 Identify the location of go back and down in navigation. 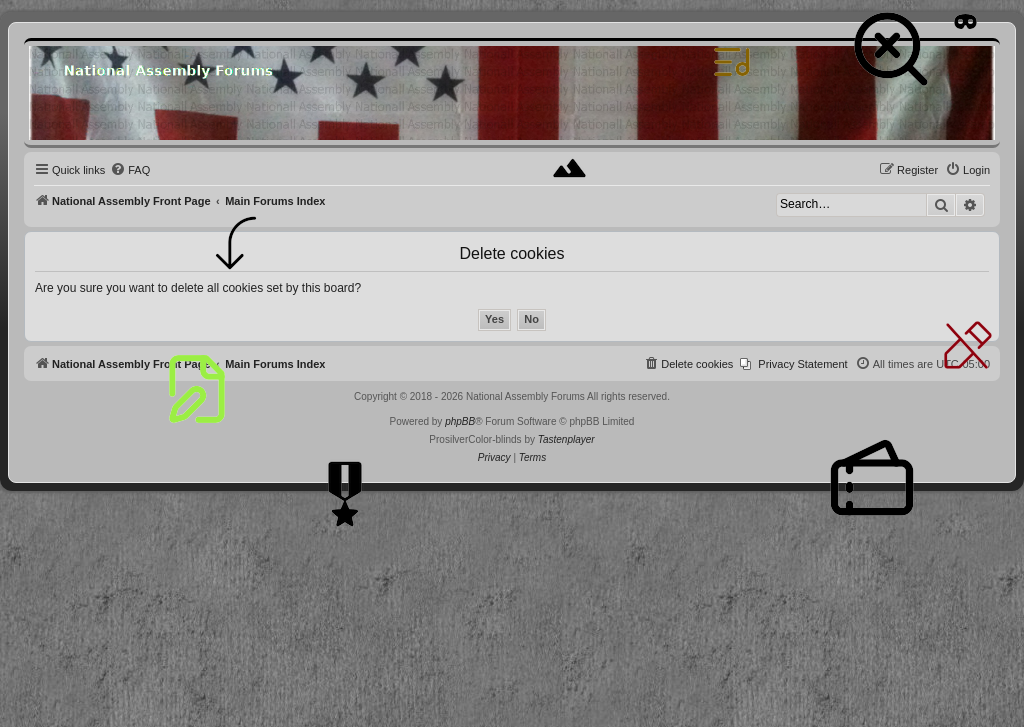
(236, 243).